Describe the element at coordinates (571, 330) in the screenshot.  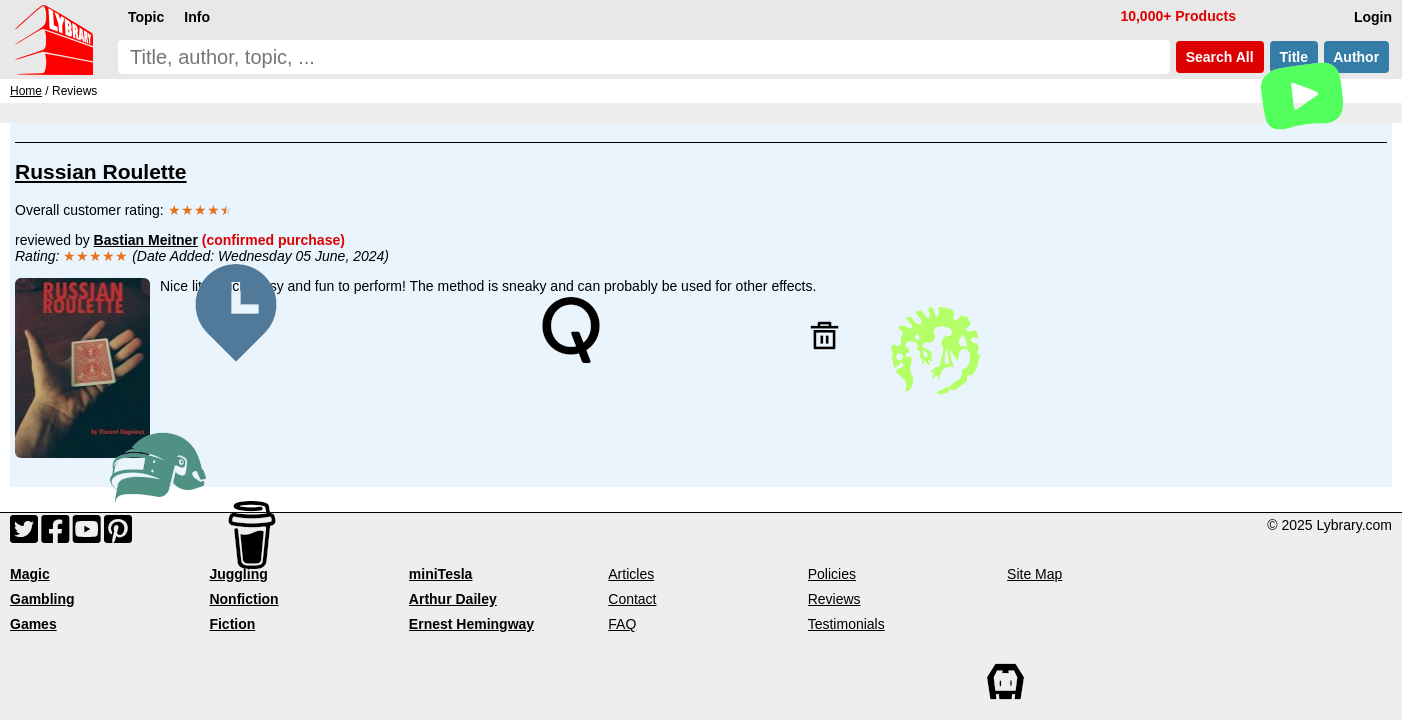
I see `qualcomm company logo` at that location.